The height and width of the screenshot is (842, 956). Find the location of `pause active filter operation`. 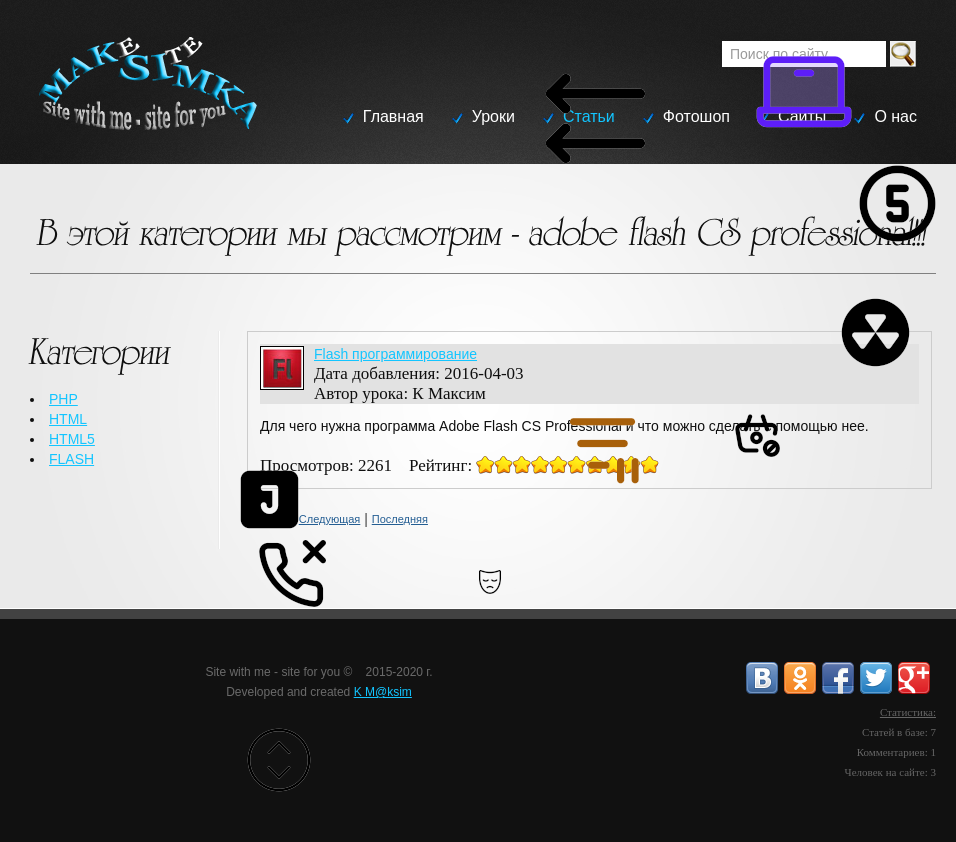

pause active filter operation is located at coordinates (602, 443).